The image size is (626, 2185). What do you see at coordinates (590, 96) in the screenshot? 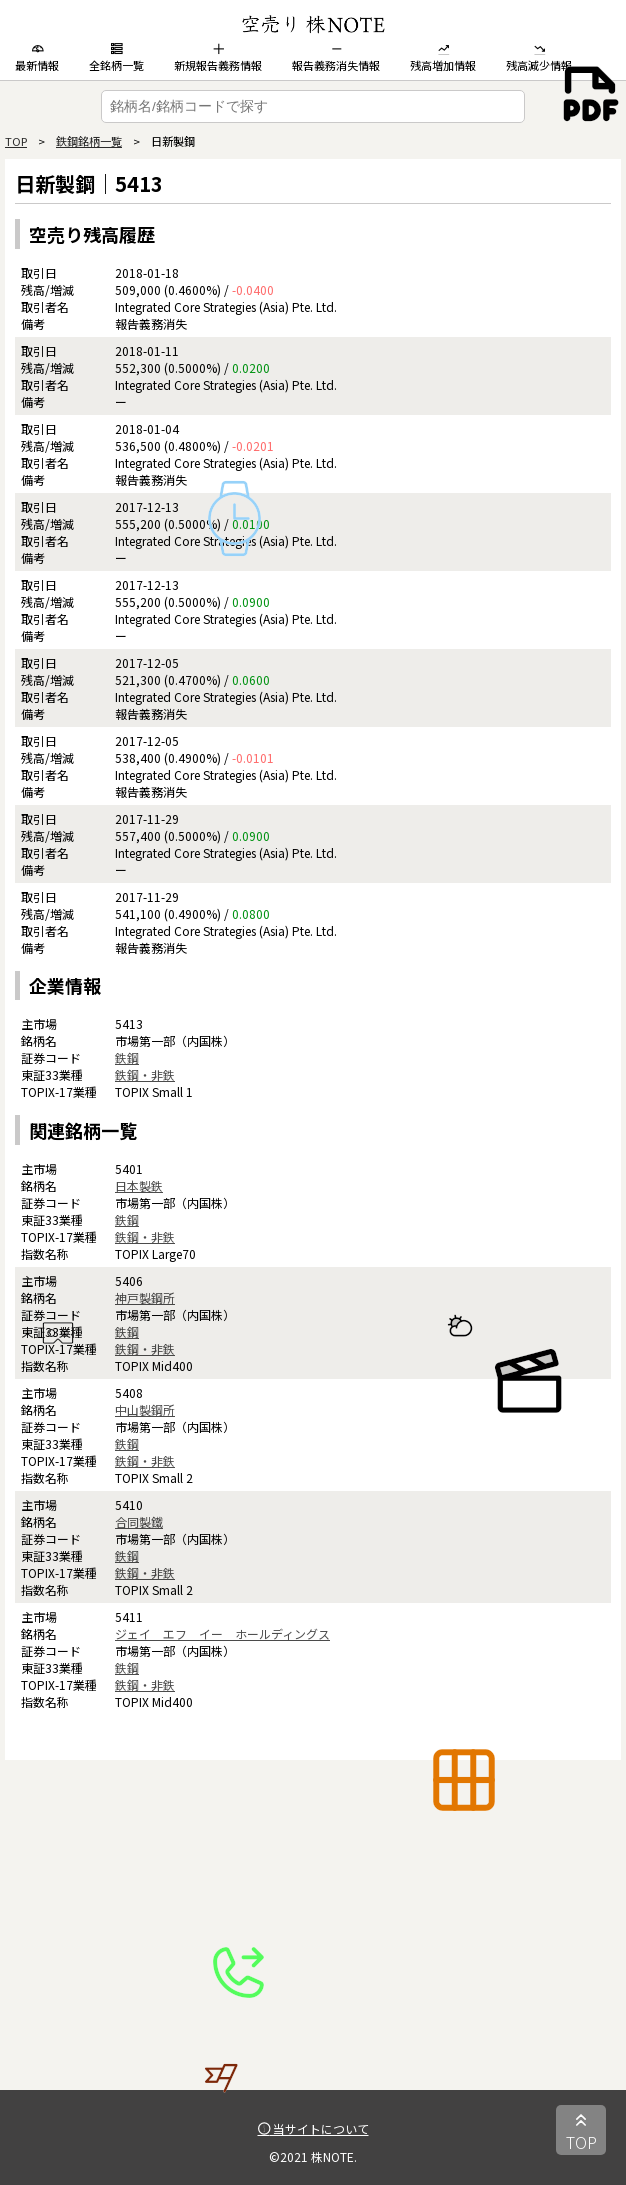
I see `view or open a PDF document` at bounding box center [590, 96].